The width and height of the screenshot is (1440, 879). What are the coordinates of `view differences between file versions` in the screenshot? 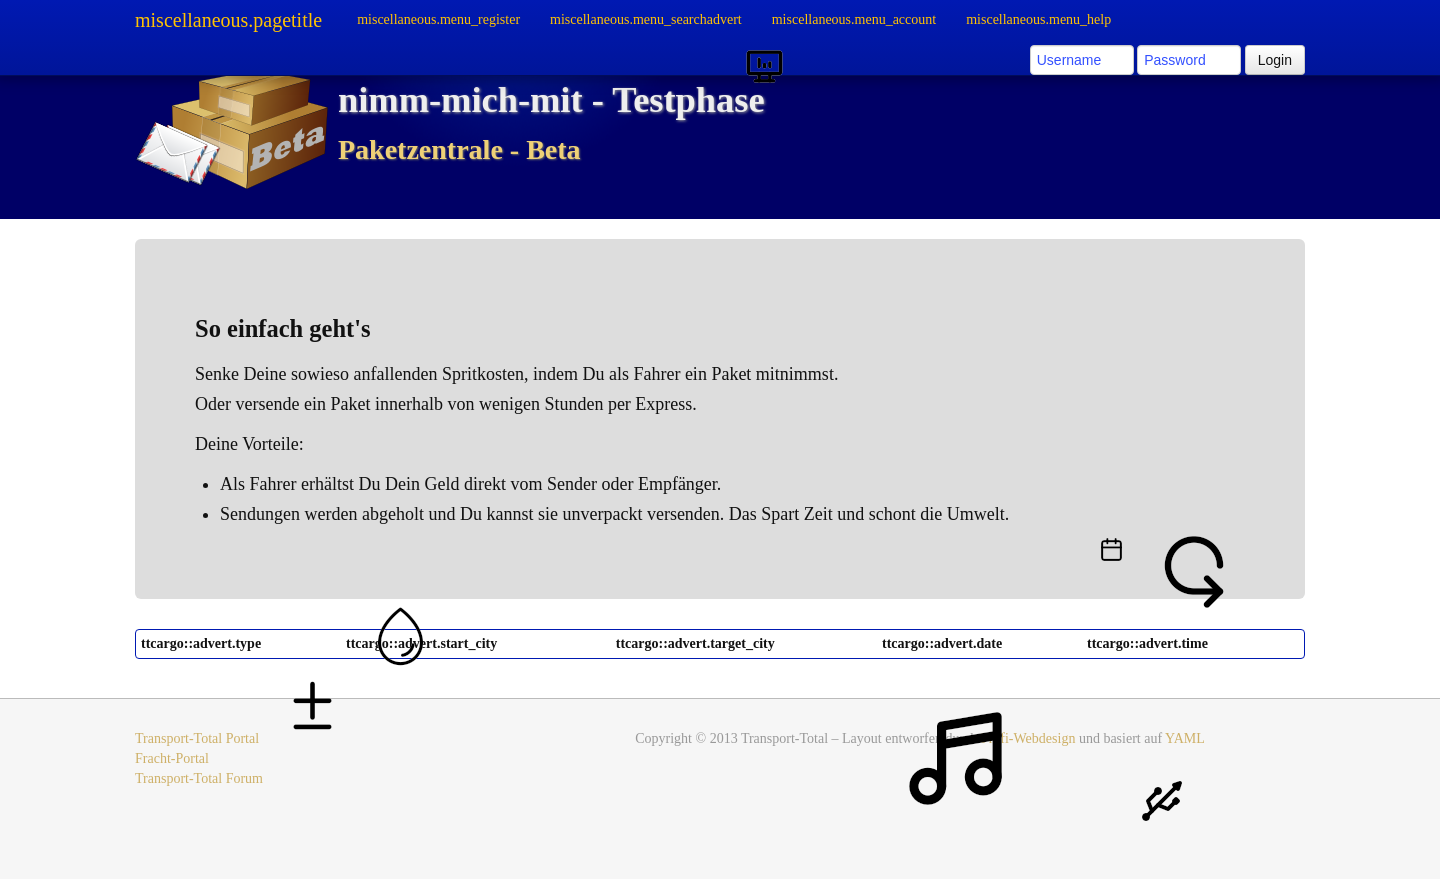 It's located at (312, 705).